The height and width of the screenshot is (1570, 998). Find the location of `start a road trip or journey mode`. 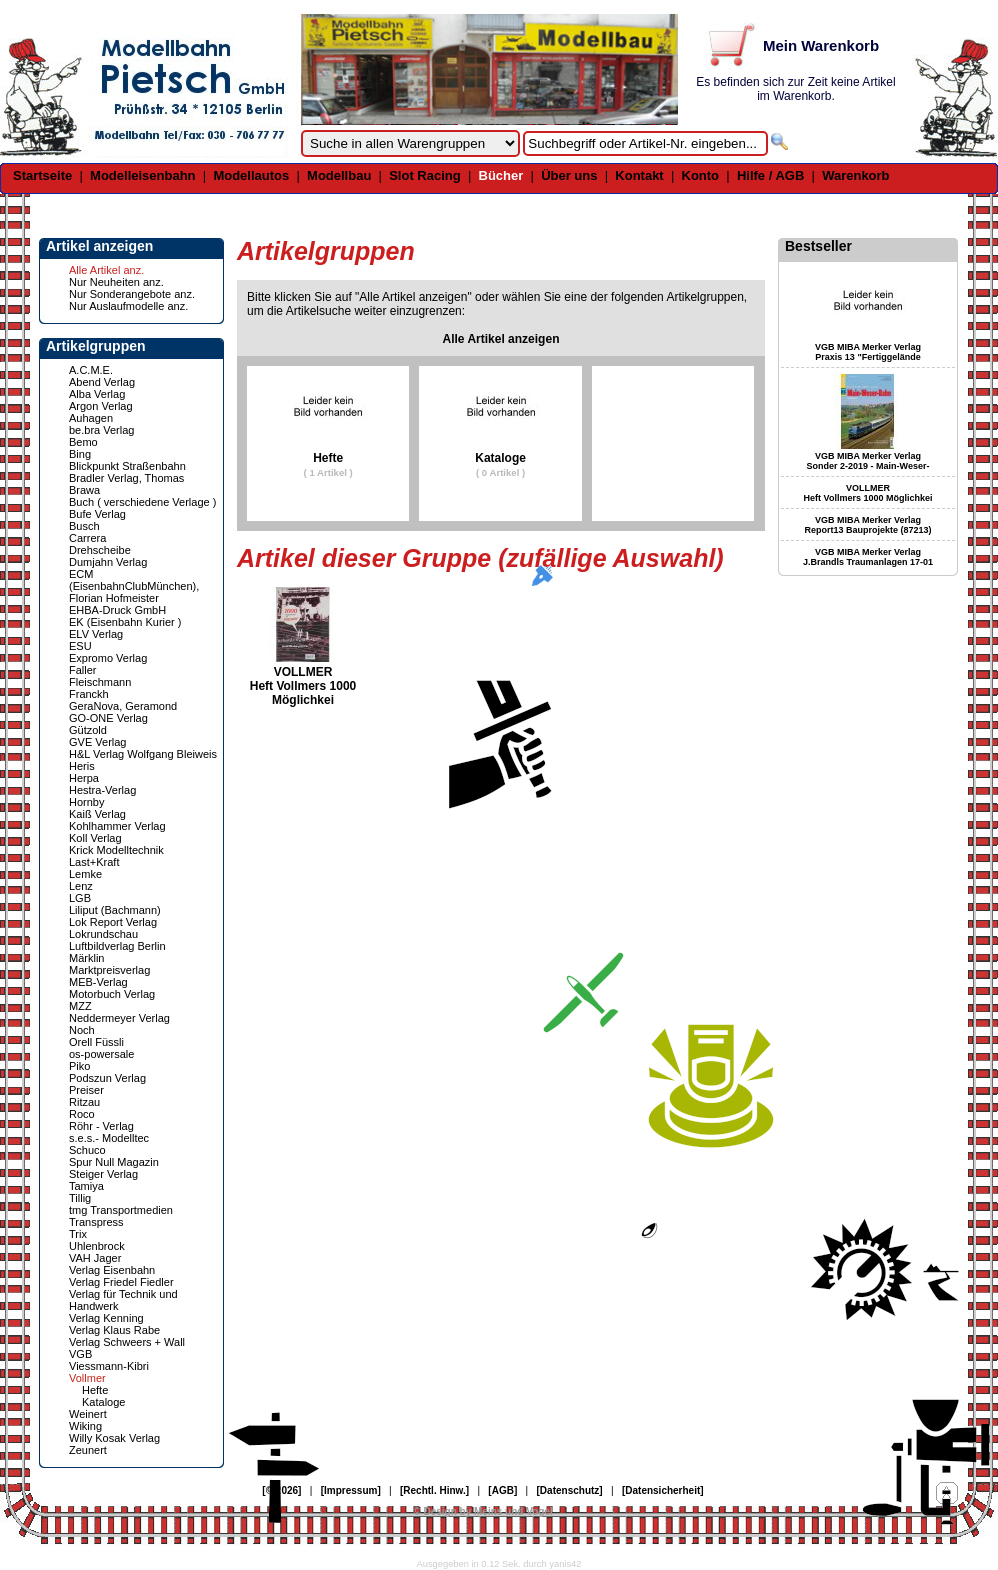

start a road trip or journey mode is located at coordinates (941, 1282).